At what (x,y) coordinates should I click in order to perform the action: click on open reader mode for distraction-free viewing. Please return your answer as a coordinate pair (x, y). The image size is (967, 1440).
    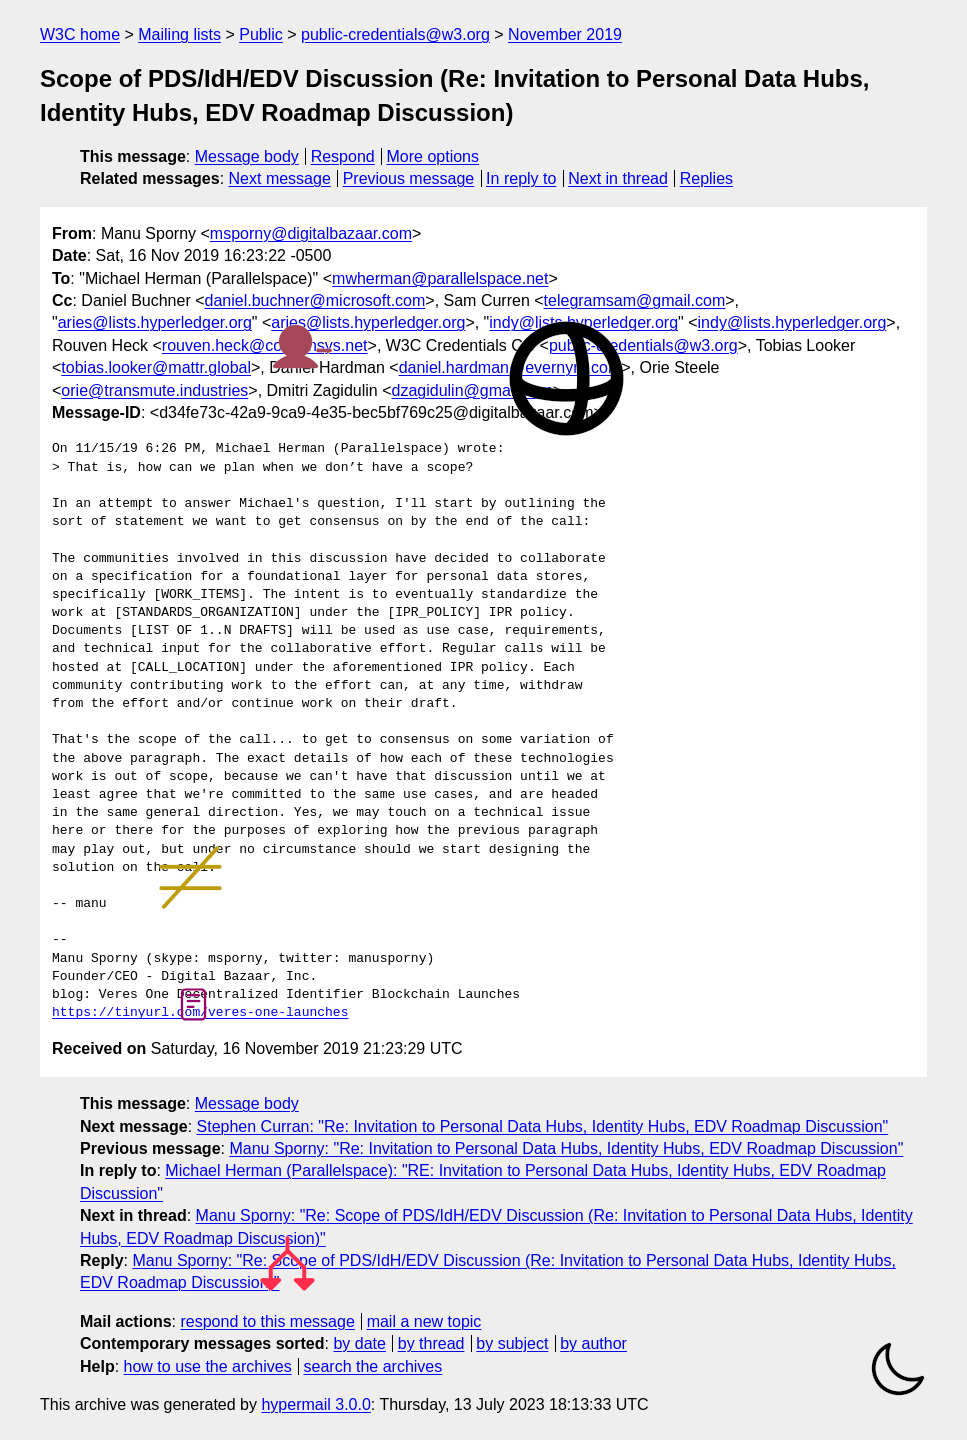
    Looking at the image, I should click on (193, 1004).